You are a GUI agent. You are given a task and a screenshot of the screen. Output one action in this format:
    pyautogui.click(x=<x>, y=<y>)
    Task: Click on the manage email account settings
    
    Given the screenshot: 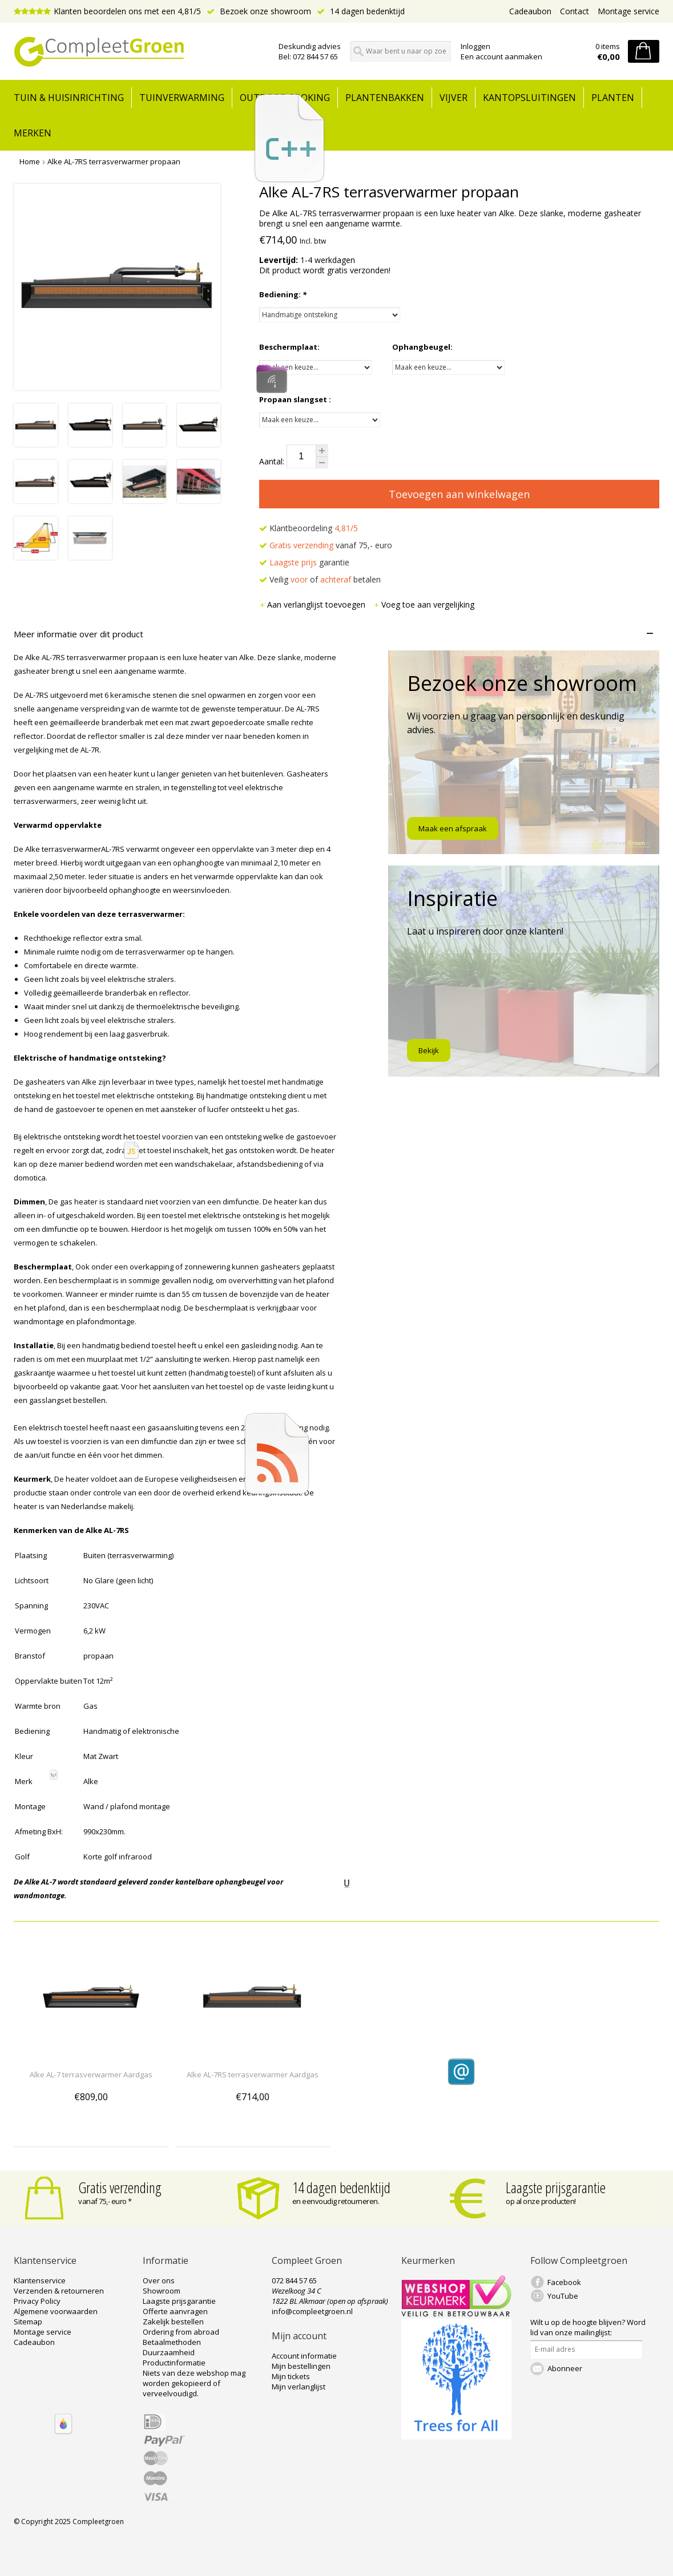 What is the action you would take?
    pyautogui.click(x=461, y=2072)
    